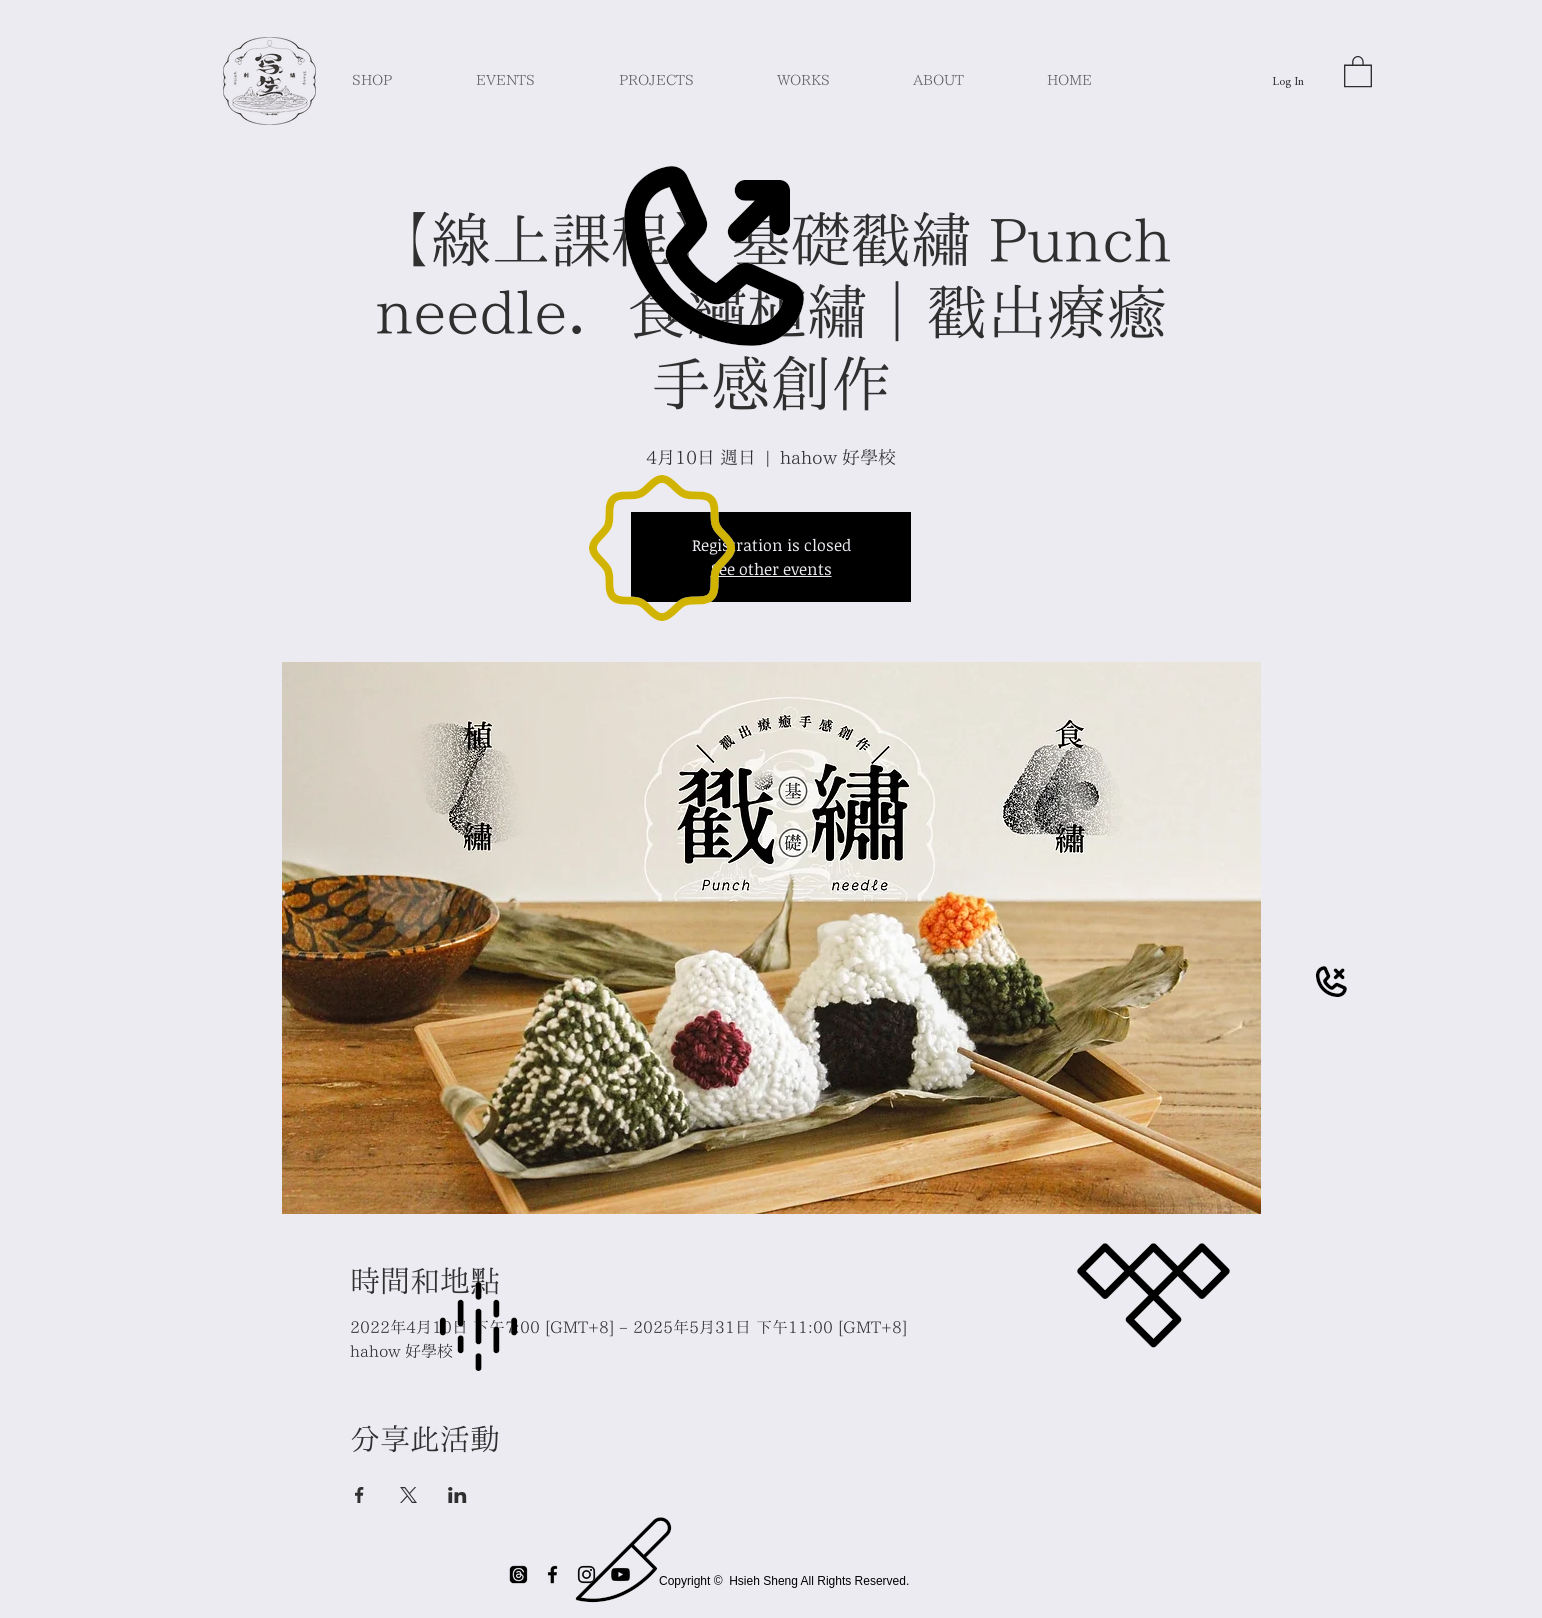  I want to click on access kitchen or cooking tools, so click(623, 1561).